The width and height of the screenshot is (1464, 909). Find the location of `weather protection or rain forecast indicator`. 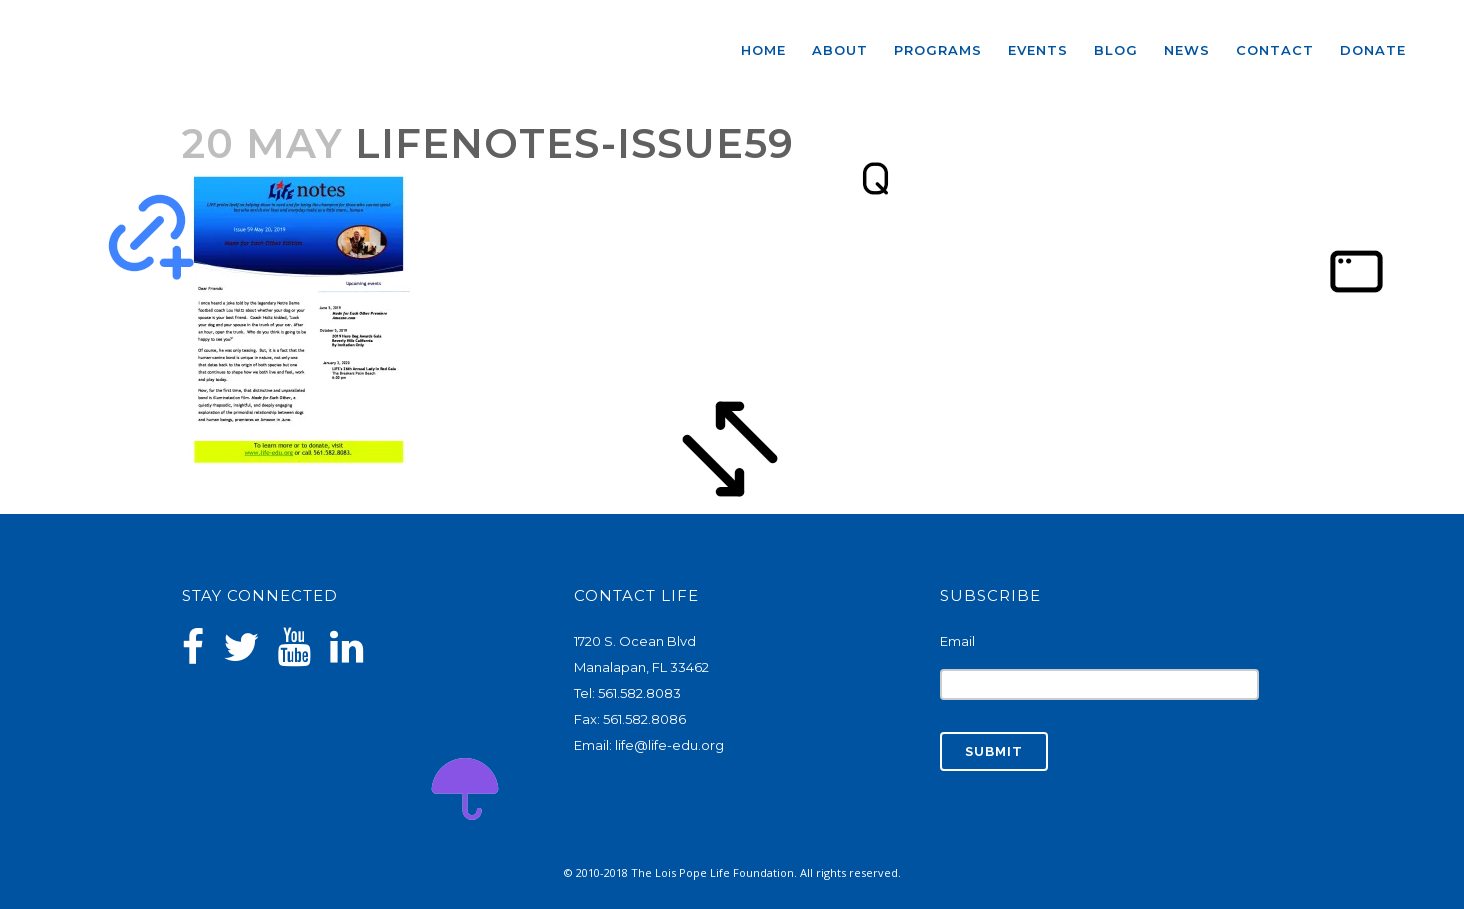

weather protection or rain forecast indicator is located at coordinates (465, 789).